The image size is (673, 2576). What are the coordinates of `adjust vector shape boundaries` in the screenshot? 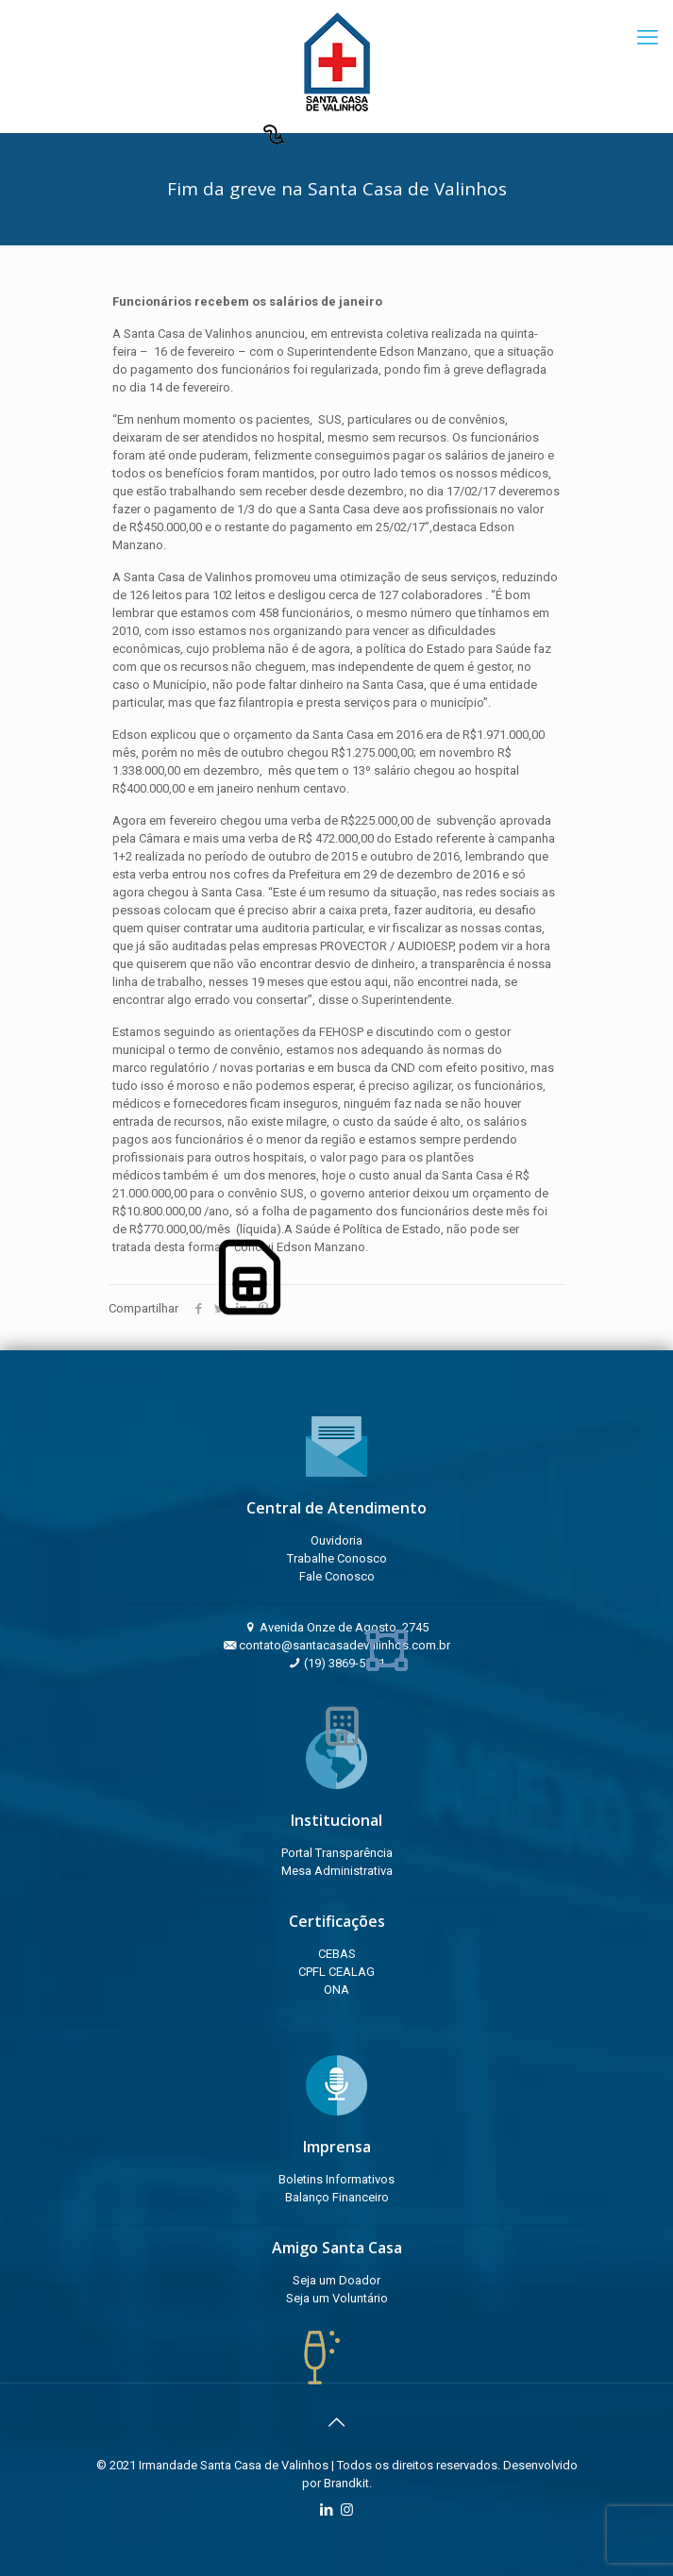 It's located at (387, 1650).